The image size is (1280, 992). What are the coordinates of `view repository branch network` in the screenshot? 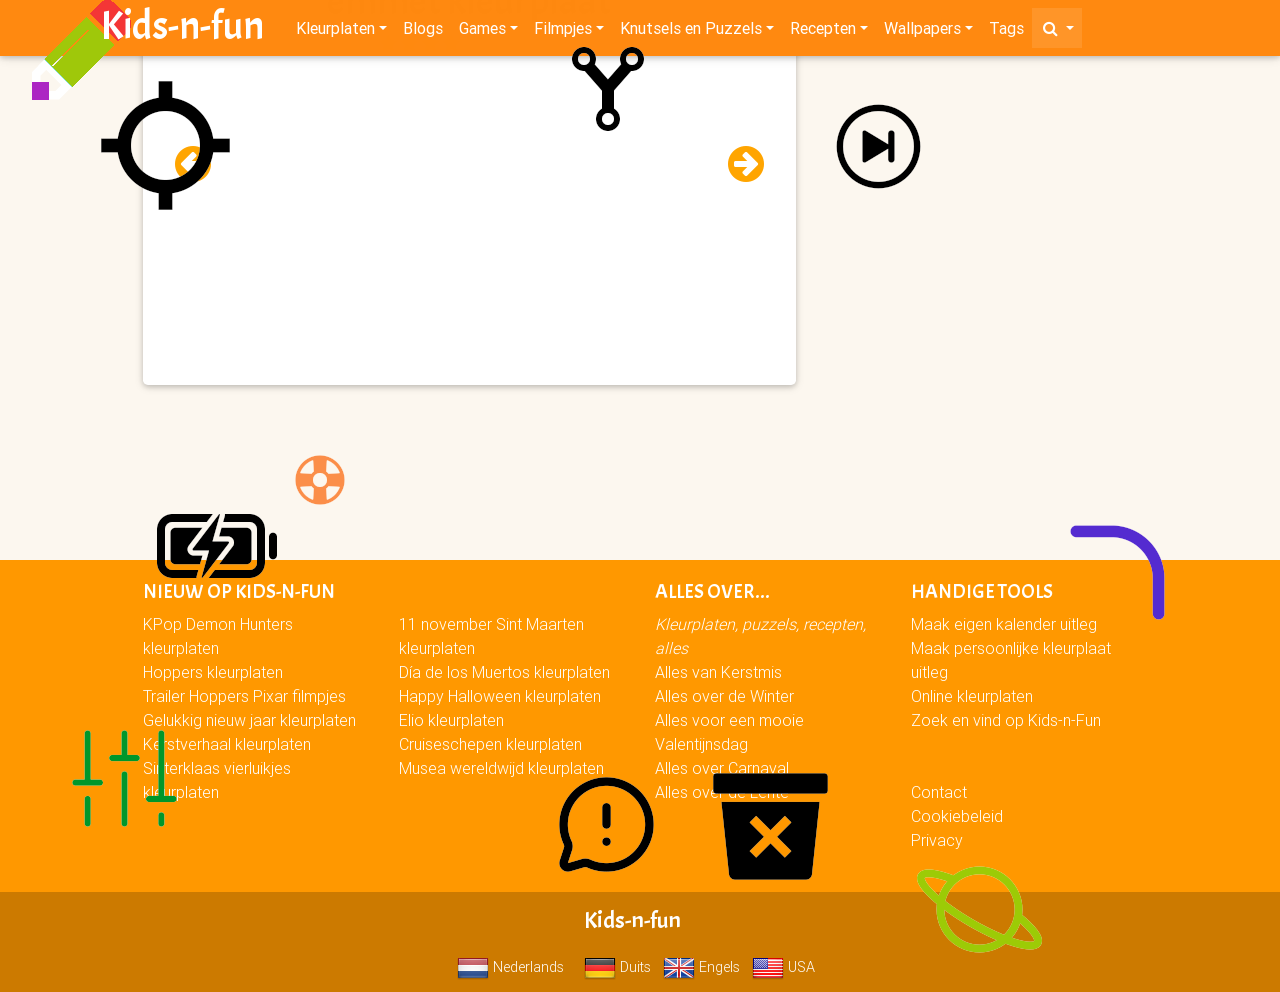 It's located at (608, 89).